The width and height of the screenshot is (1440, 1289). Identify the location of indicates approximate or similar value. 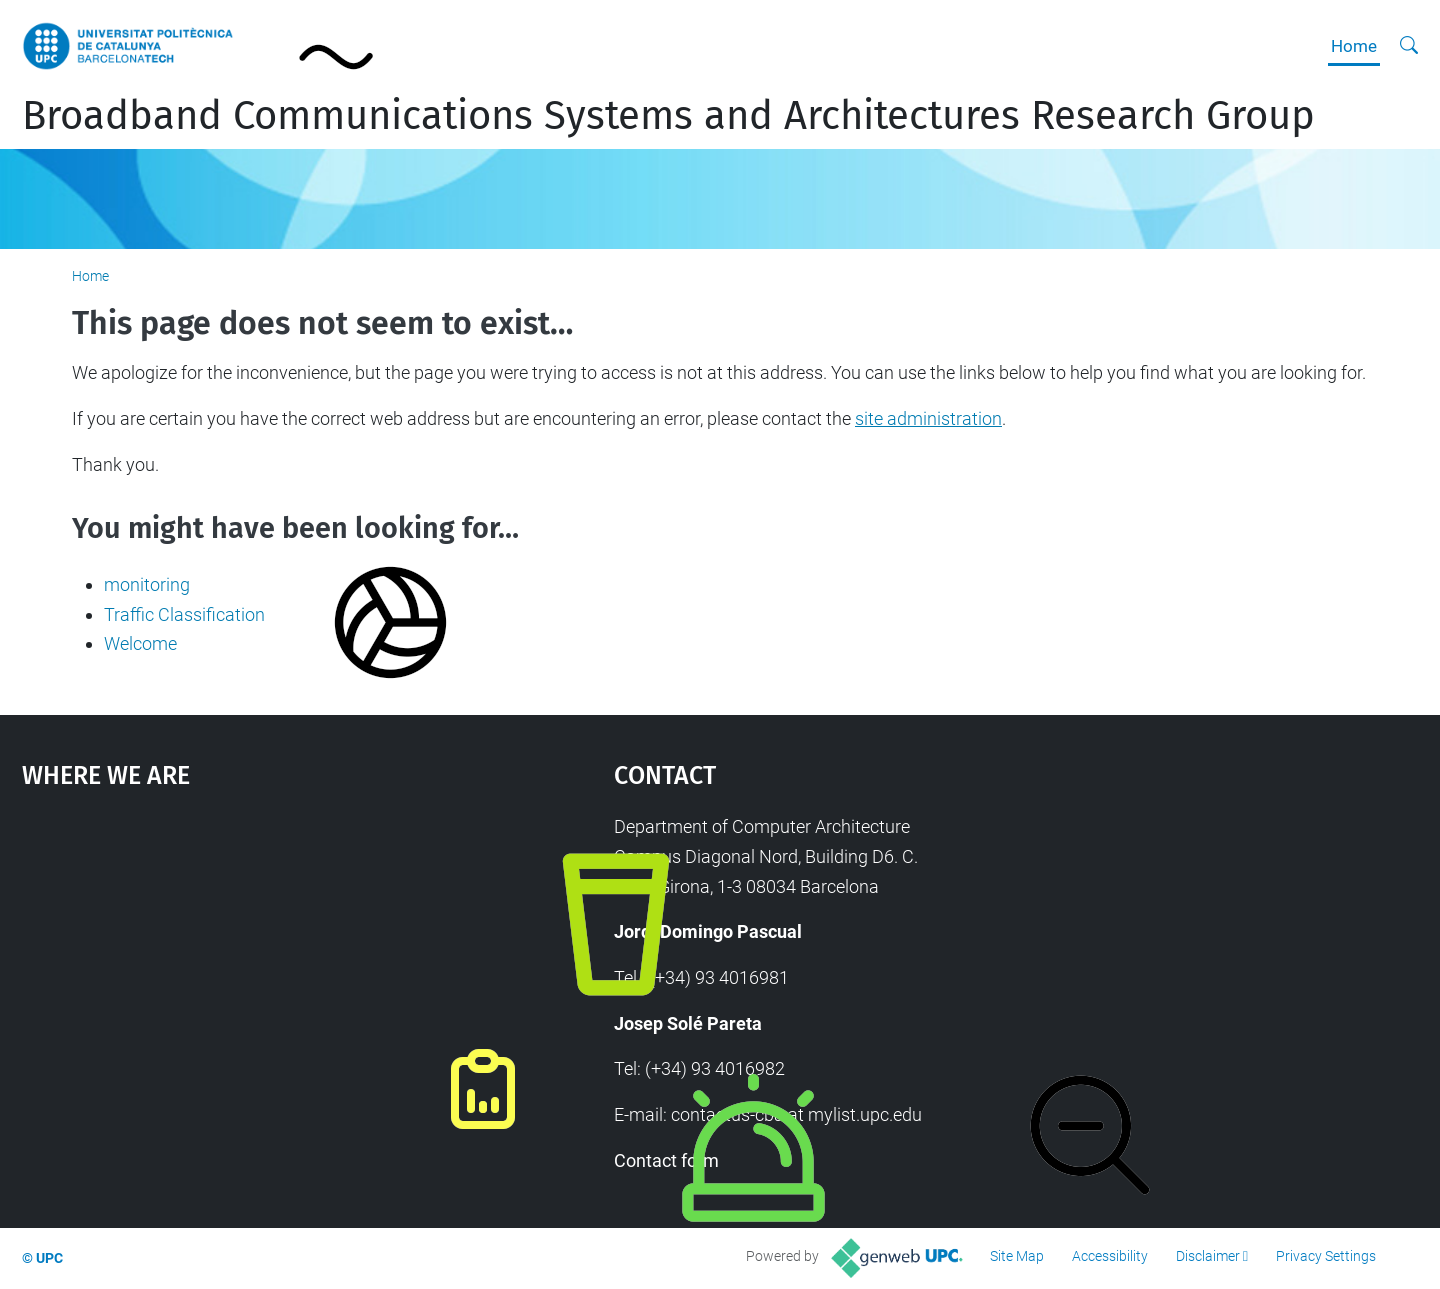
(336, 57).